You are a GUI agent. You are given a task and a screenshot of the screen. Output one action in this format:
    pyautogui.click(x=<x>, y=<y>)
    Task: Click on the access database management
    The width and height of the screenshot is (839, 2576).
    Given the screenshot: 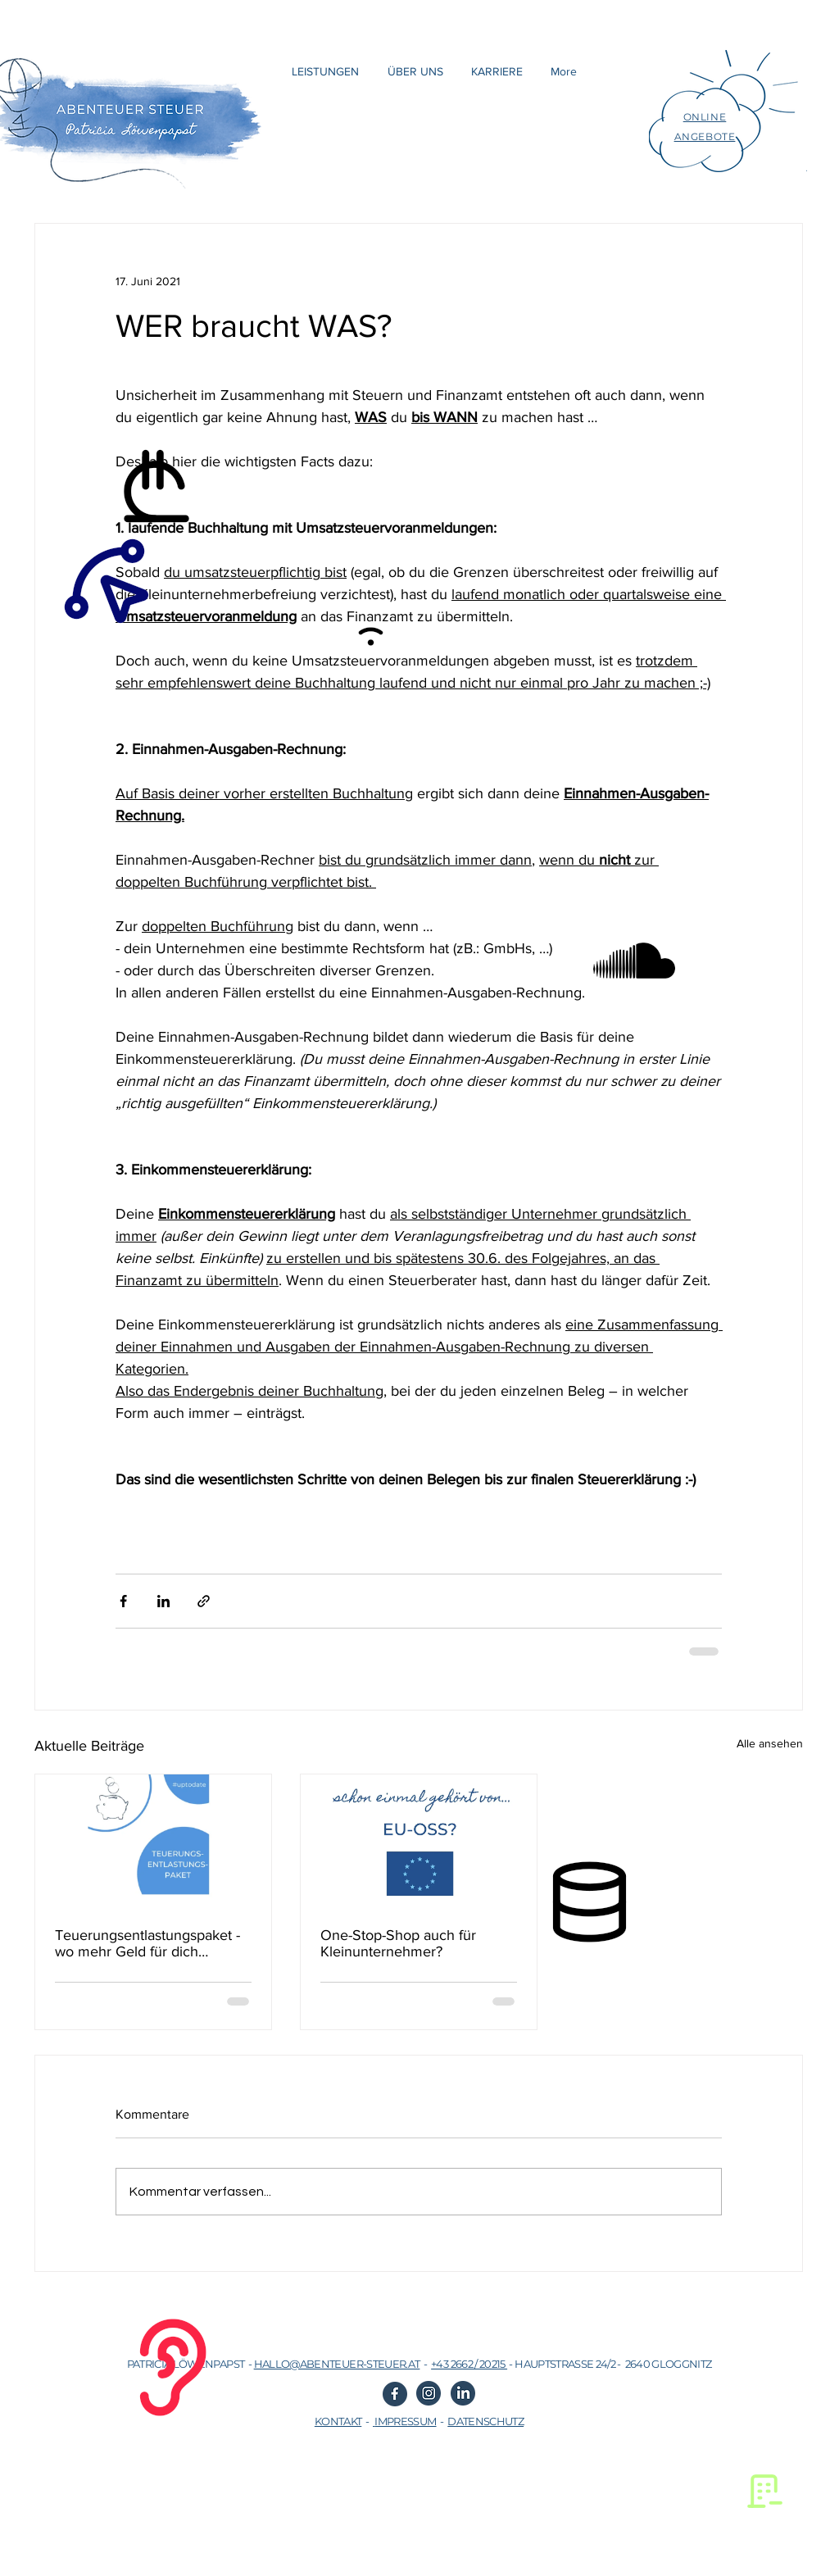 What is the action you would take?
    pyautogui.click(x=589, y=1901)
    